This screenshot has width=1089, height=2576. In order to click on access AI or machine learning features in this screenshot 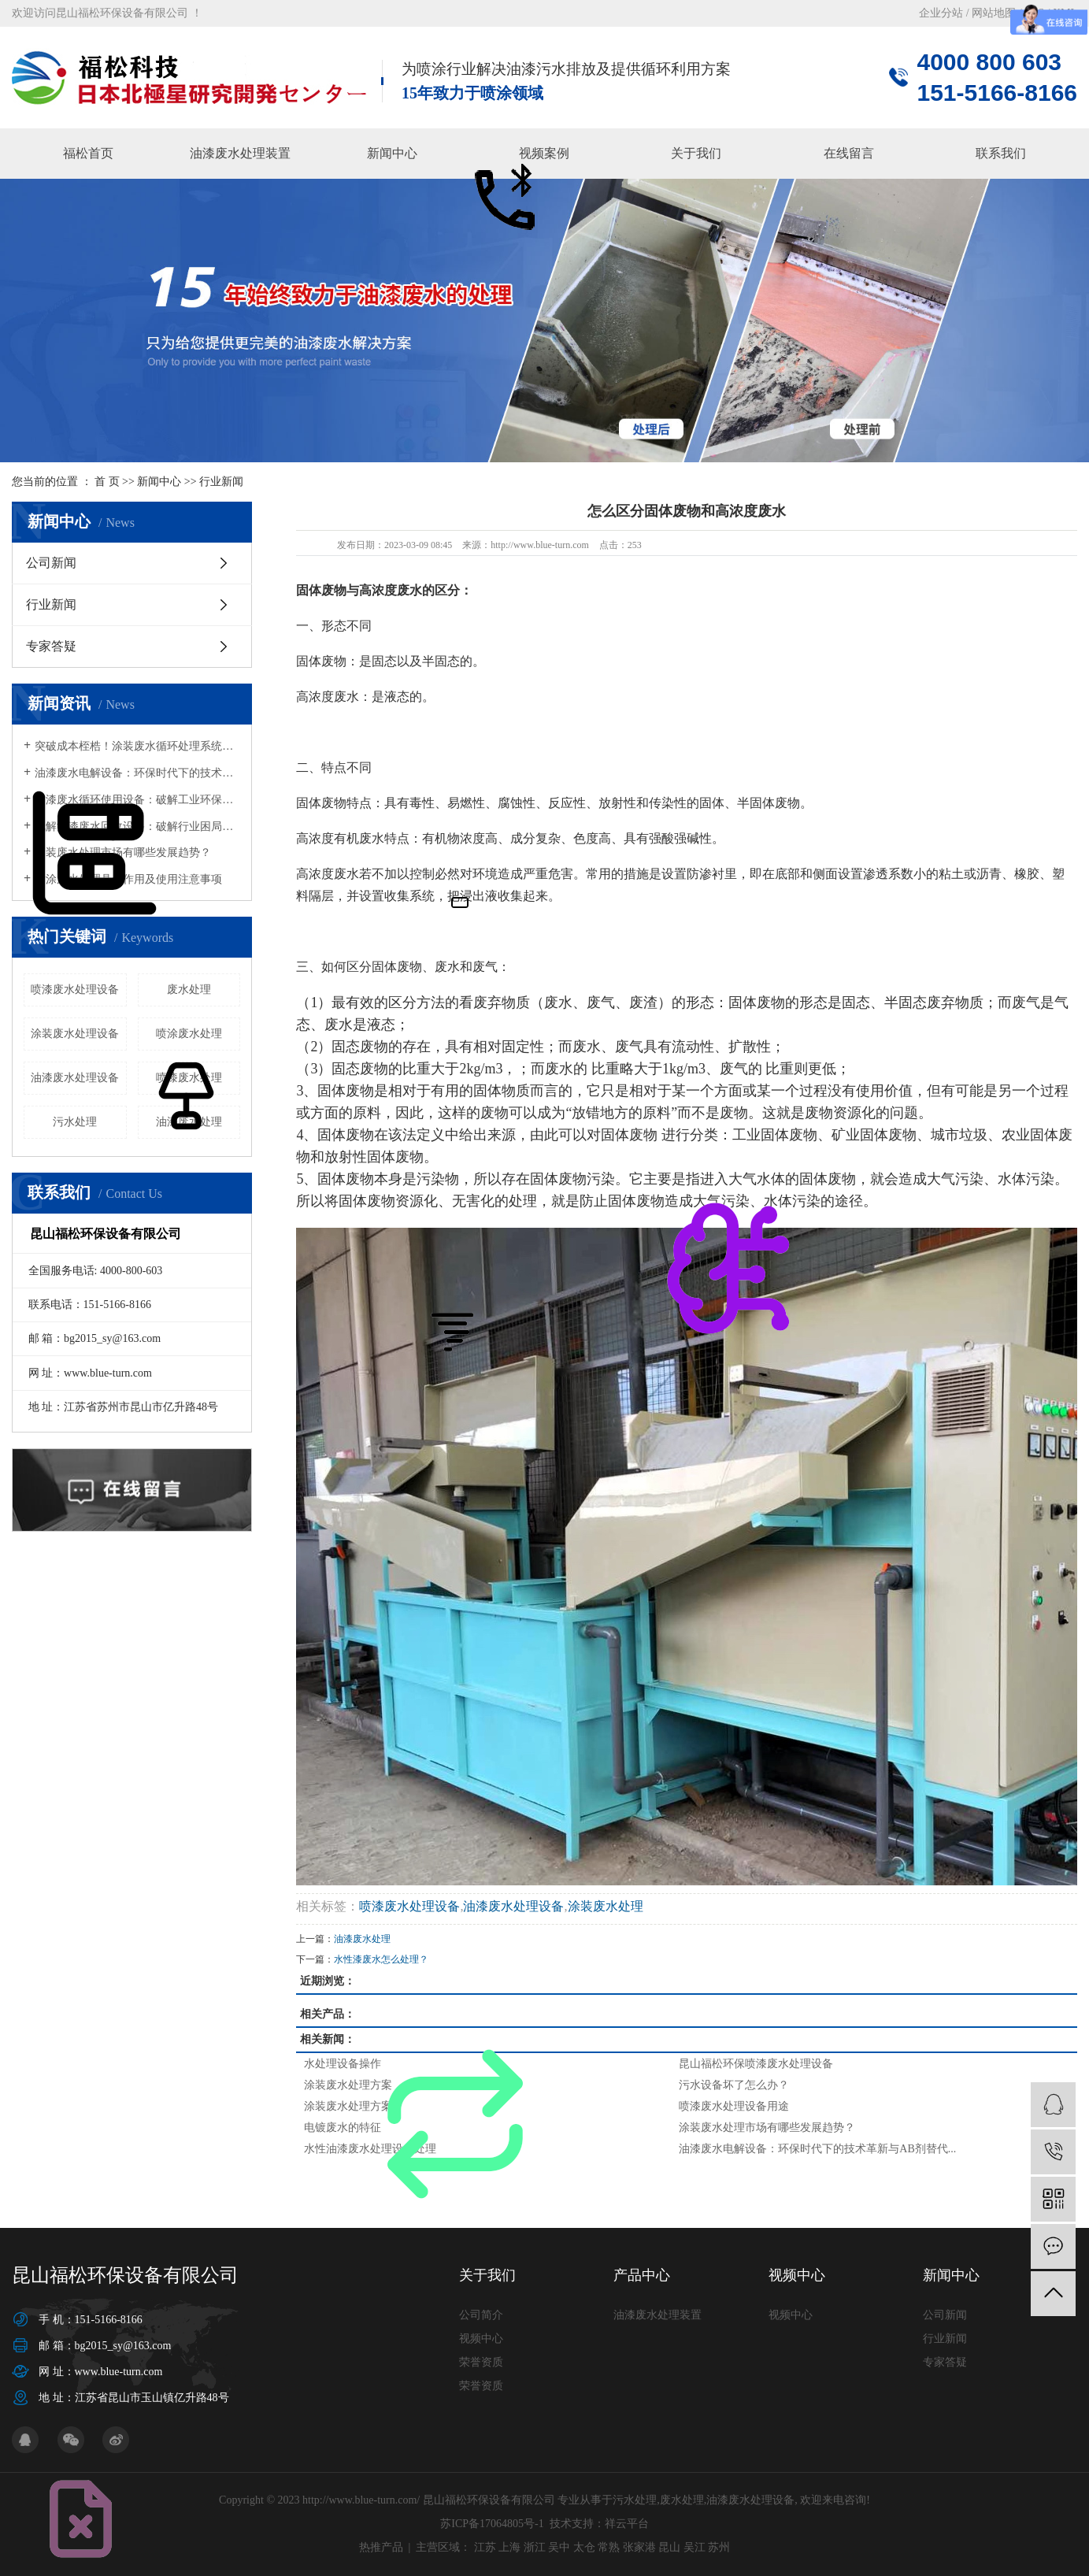, I will do `click(732, 1268)`.